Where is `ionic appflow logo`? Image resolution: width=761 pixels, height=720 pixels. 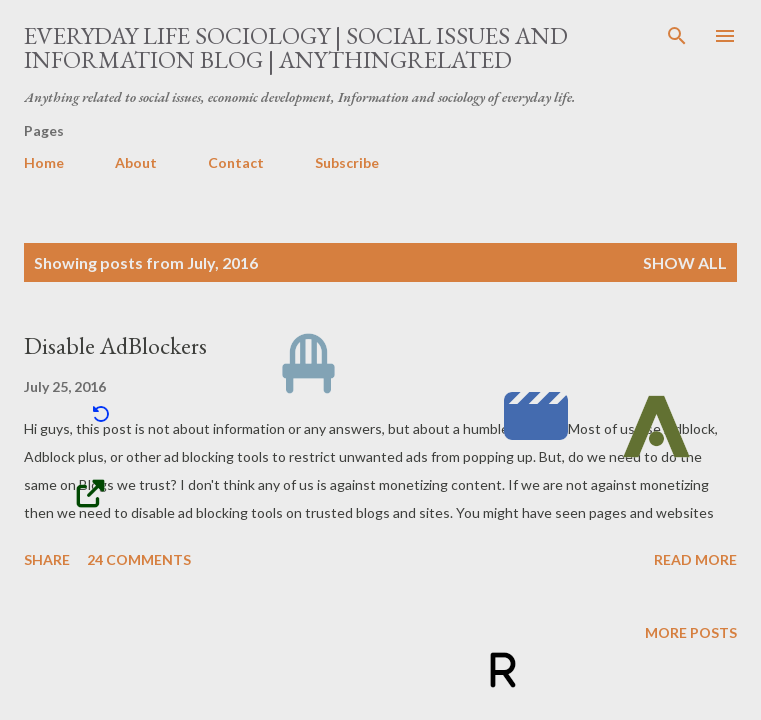
ionic appflow logo is located at coordinates (656, 426).